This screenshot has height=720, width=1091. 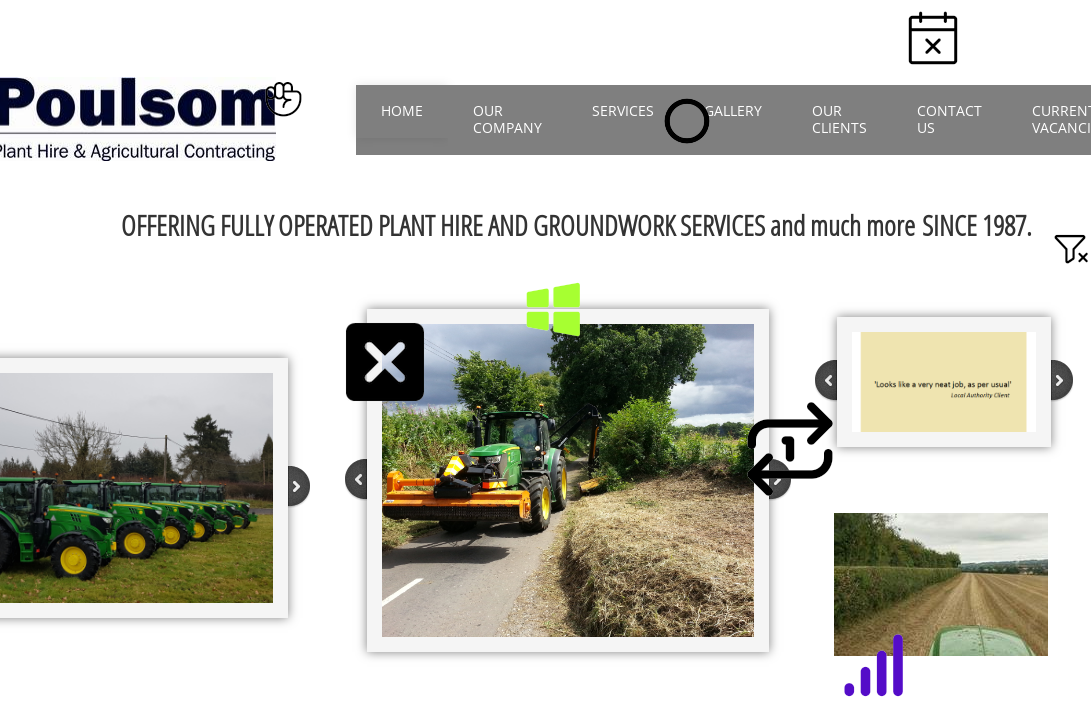 I want to click on indicates strong cellular network signal, so click(x=885, y=662).